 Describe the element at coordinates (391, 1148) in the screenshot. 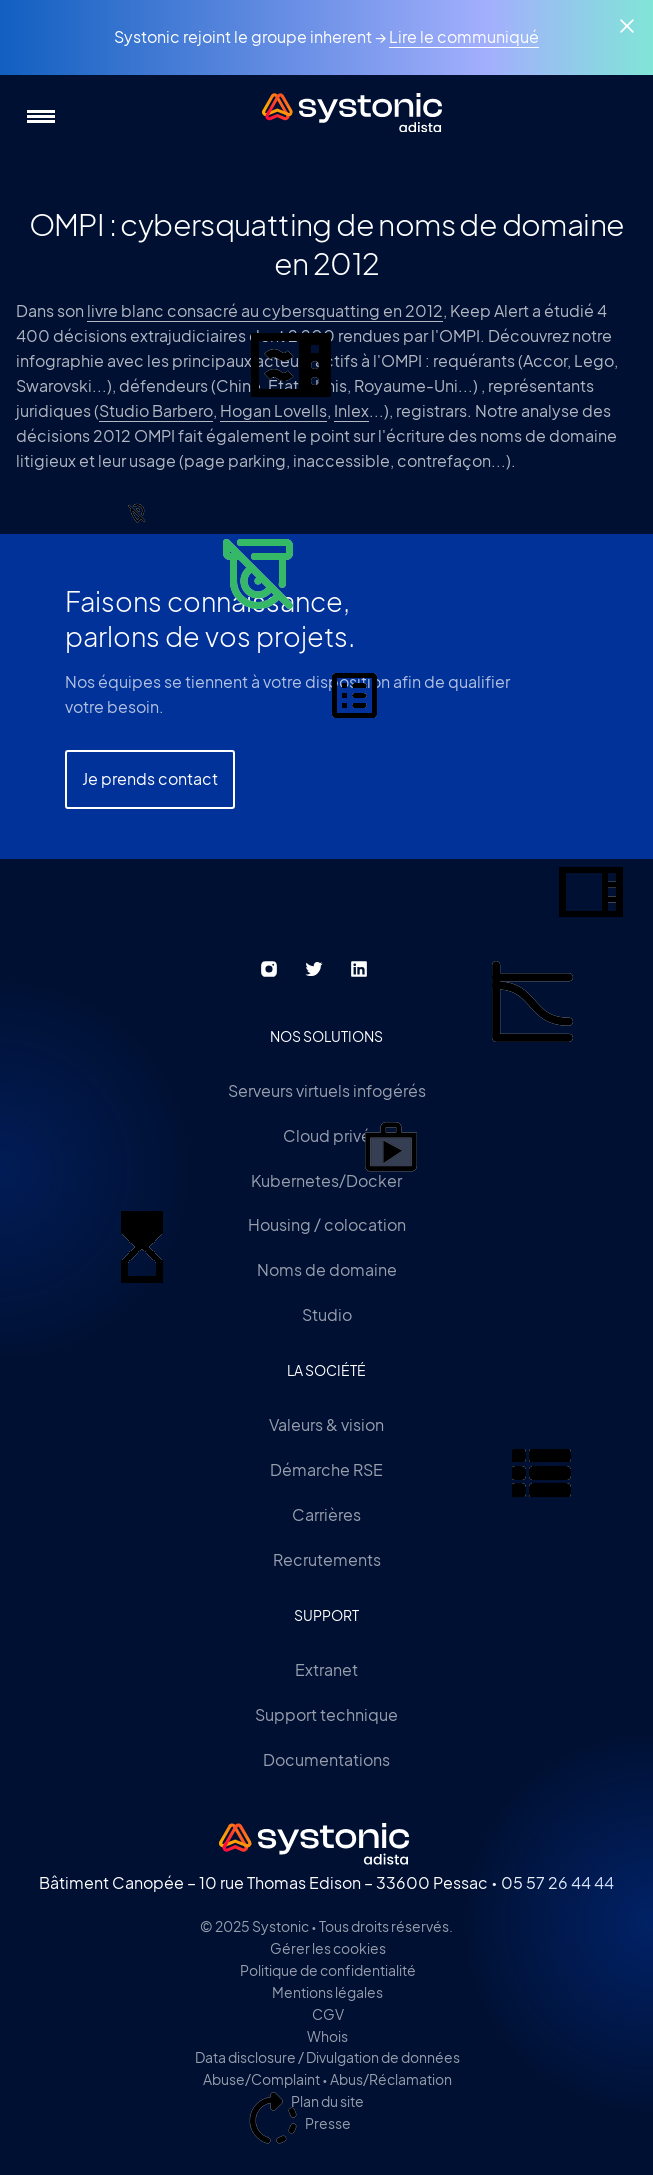

I see `open the app store or marketplace` at that location.